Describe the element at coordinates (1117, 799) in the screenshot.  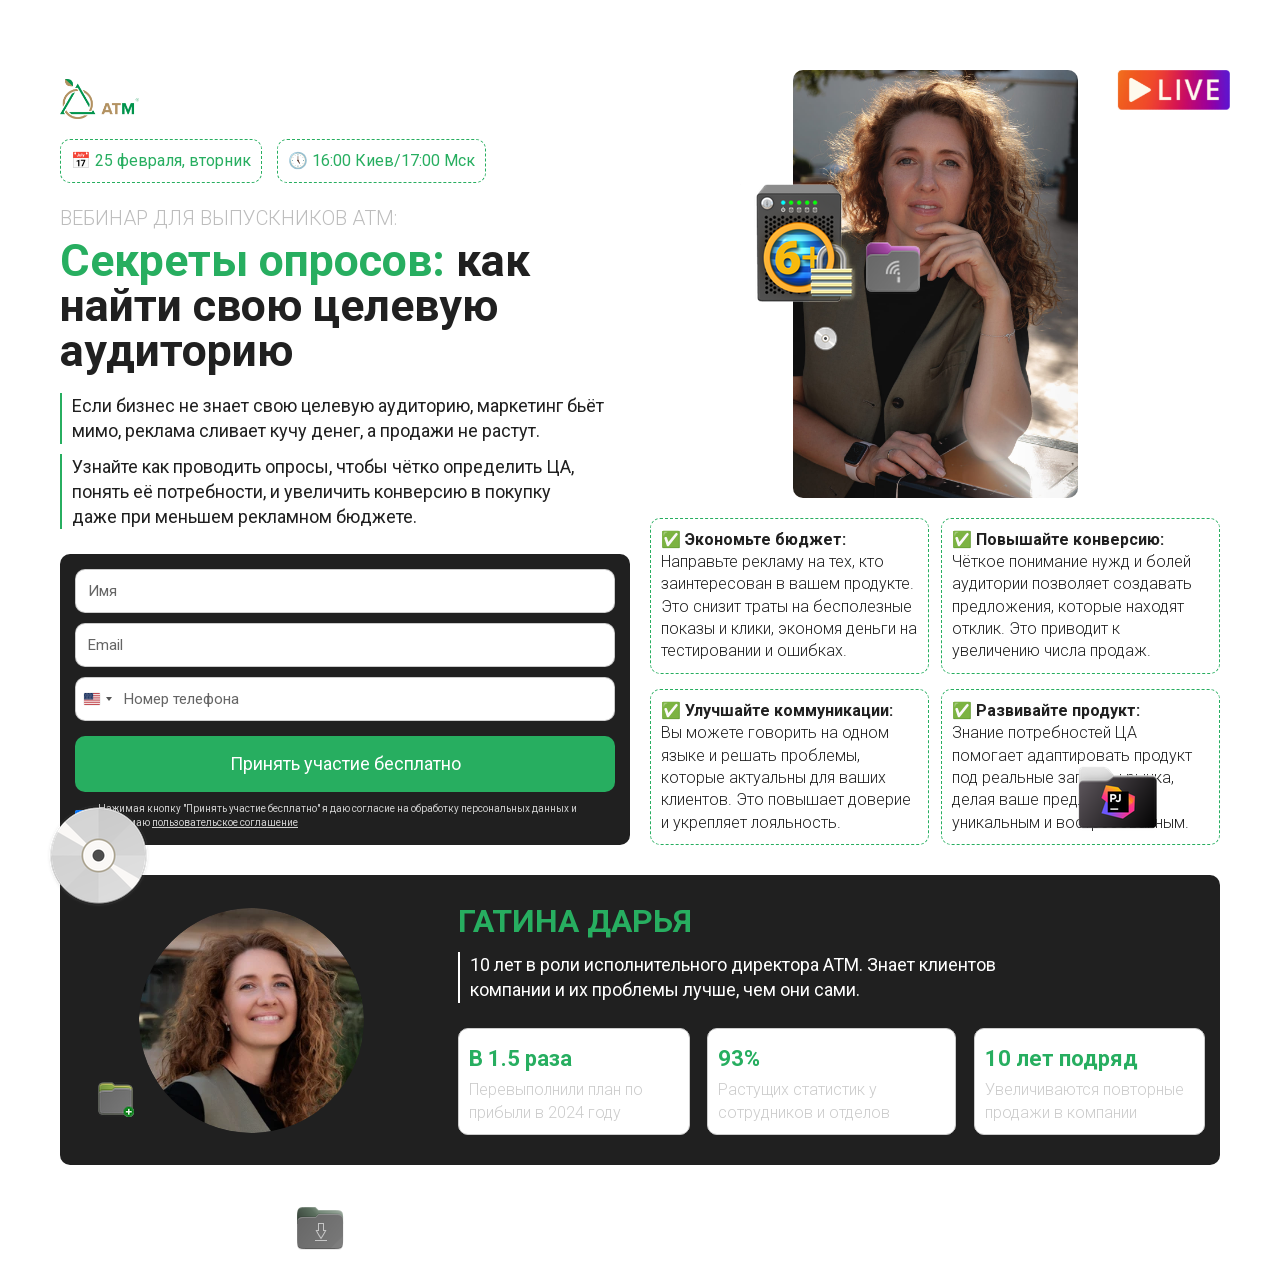
I see `open jetbrains projector project folder` at that location.